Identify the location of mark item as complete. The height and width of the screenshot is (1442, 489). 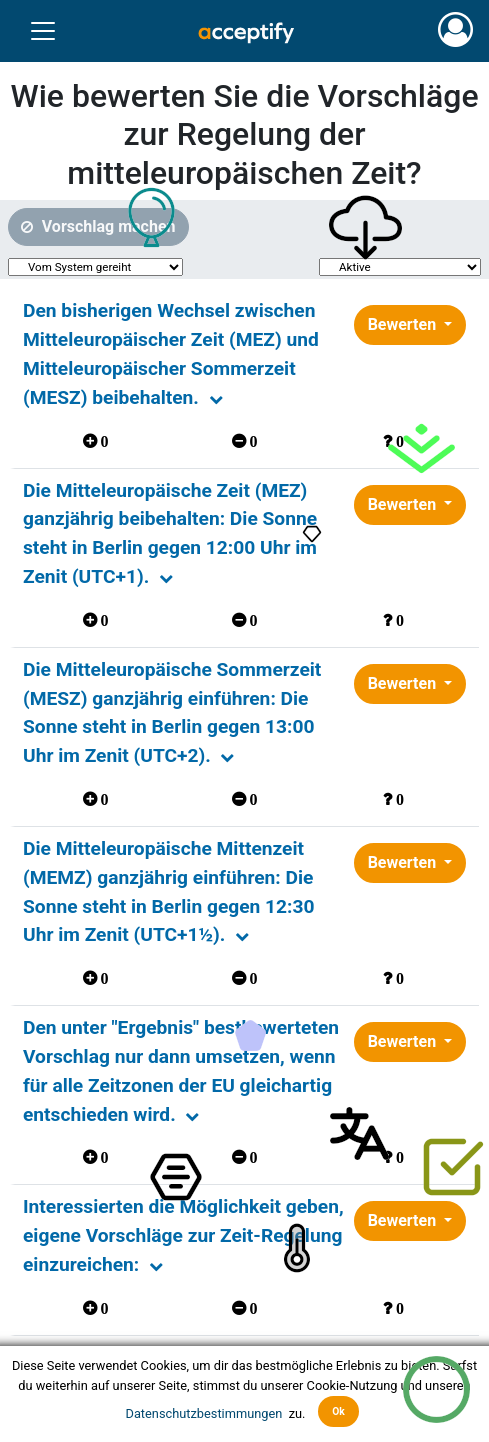
(452, 1167).